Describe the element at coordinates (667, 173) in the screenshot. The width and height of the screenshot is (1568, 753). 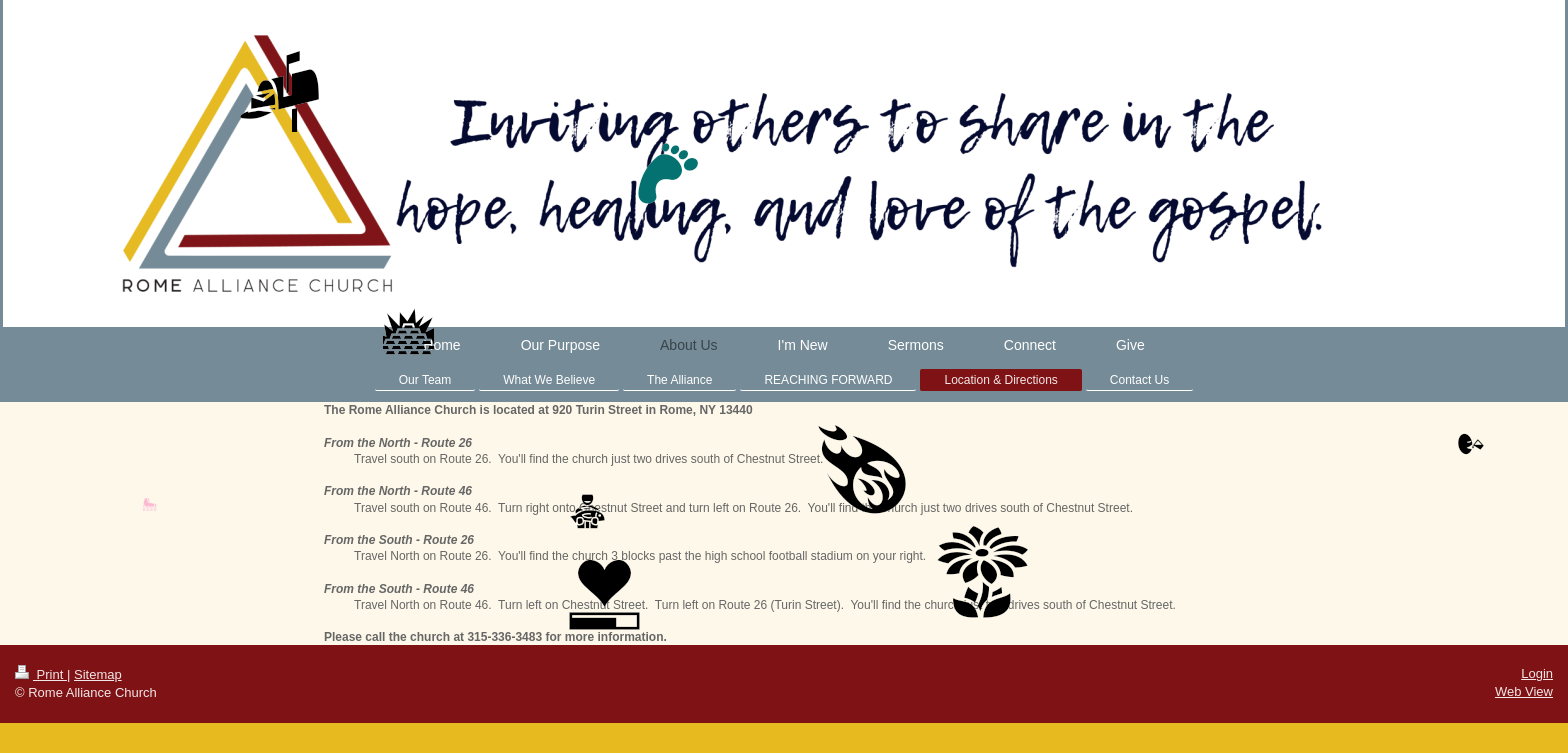
I see `track steps or walking activity` at that location.